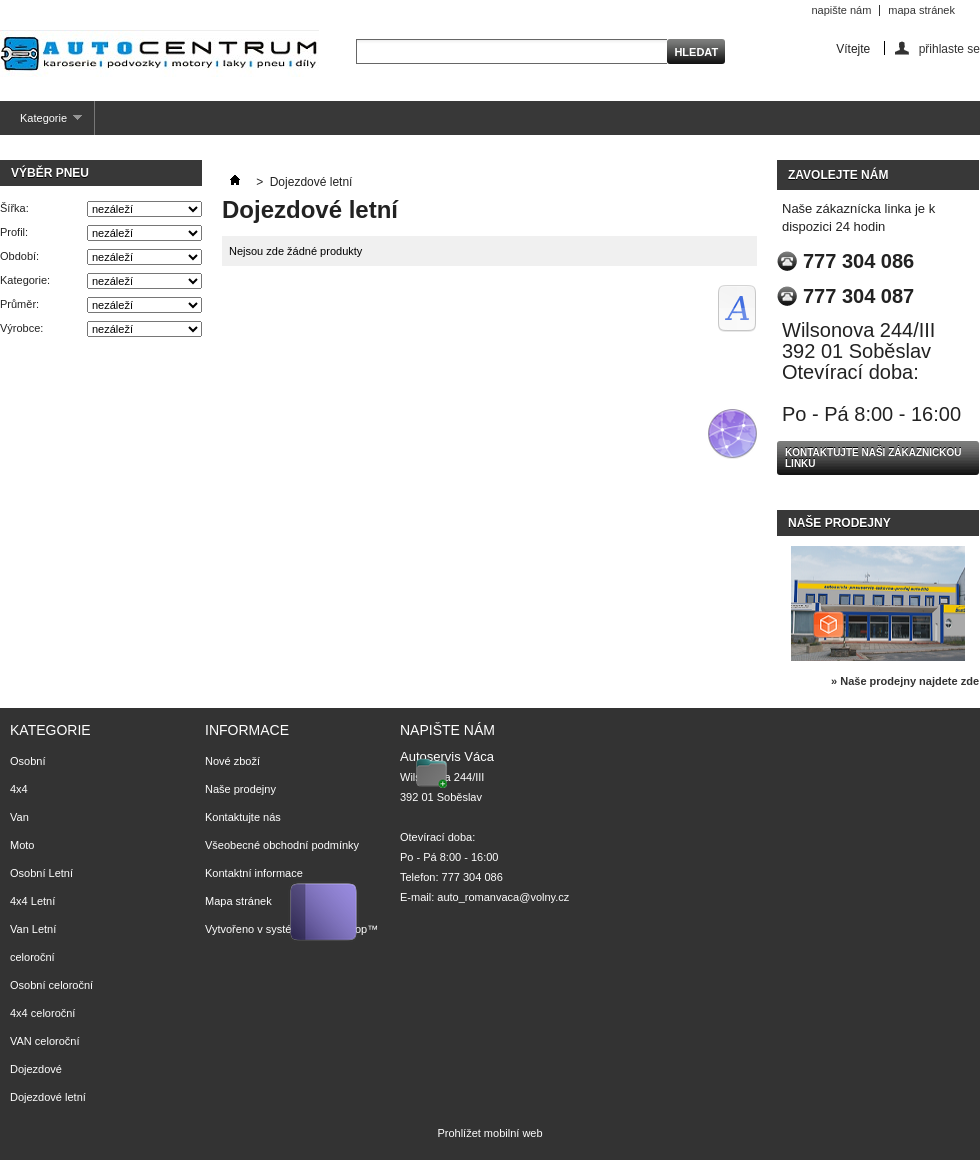 The width and height of the screenshot is (980, 1160). Describe the element at coordinates (828, 623) in the screenshot. I see `3ds format 3d model file` at that location.